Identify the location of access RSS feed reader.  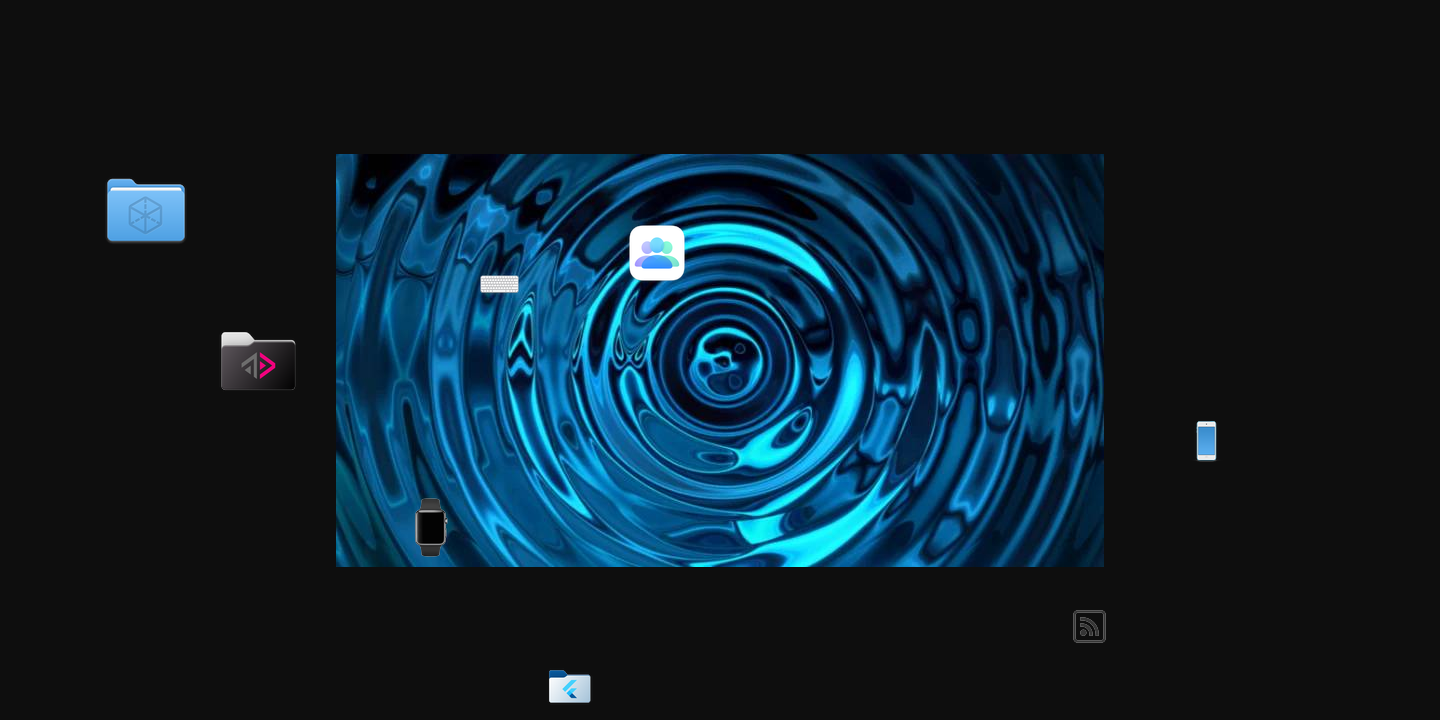
(1089, 626).